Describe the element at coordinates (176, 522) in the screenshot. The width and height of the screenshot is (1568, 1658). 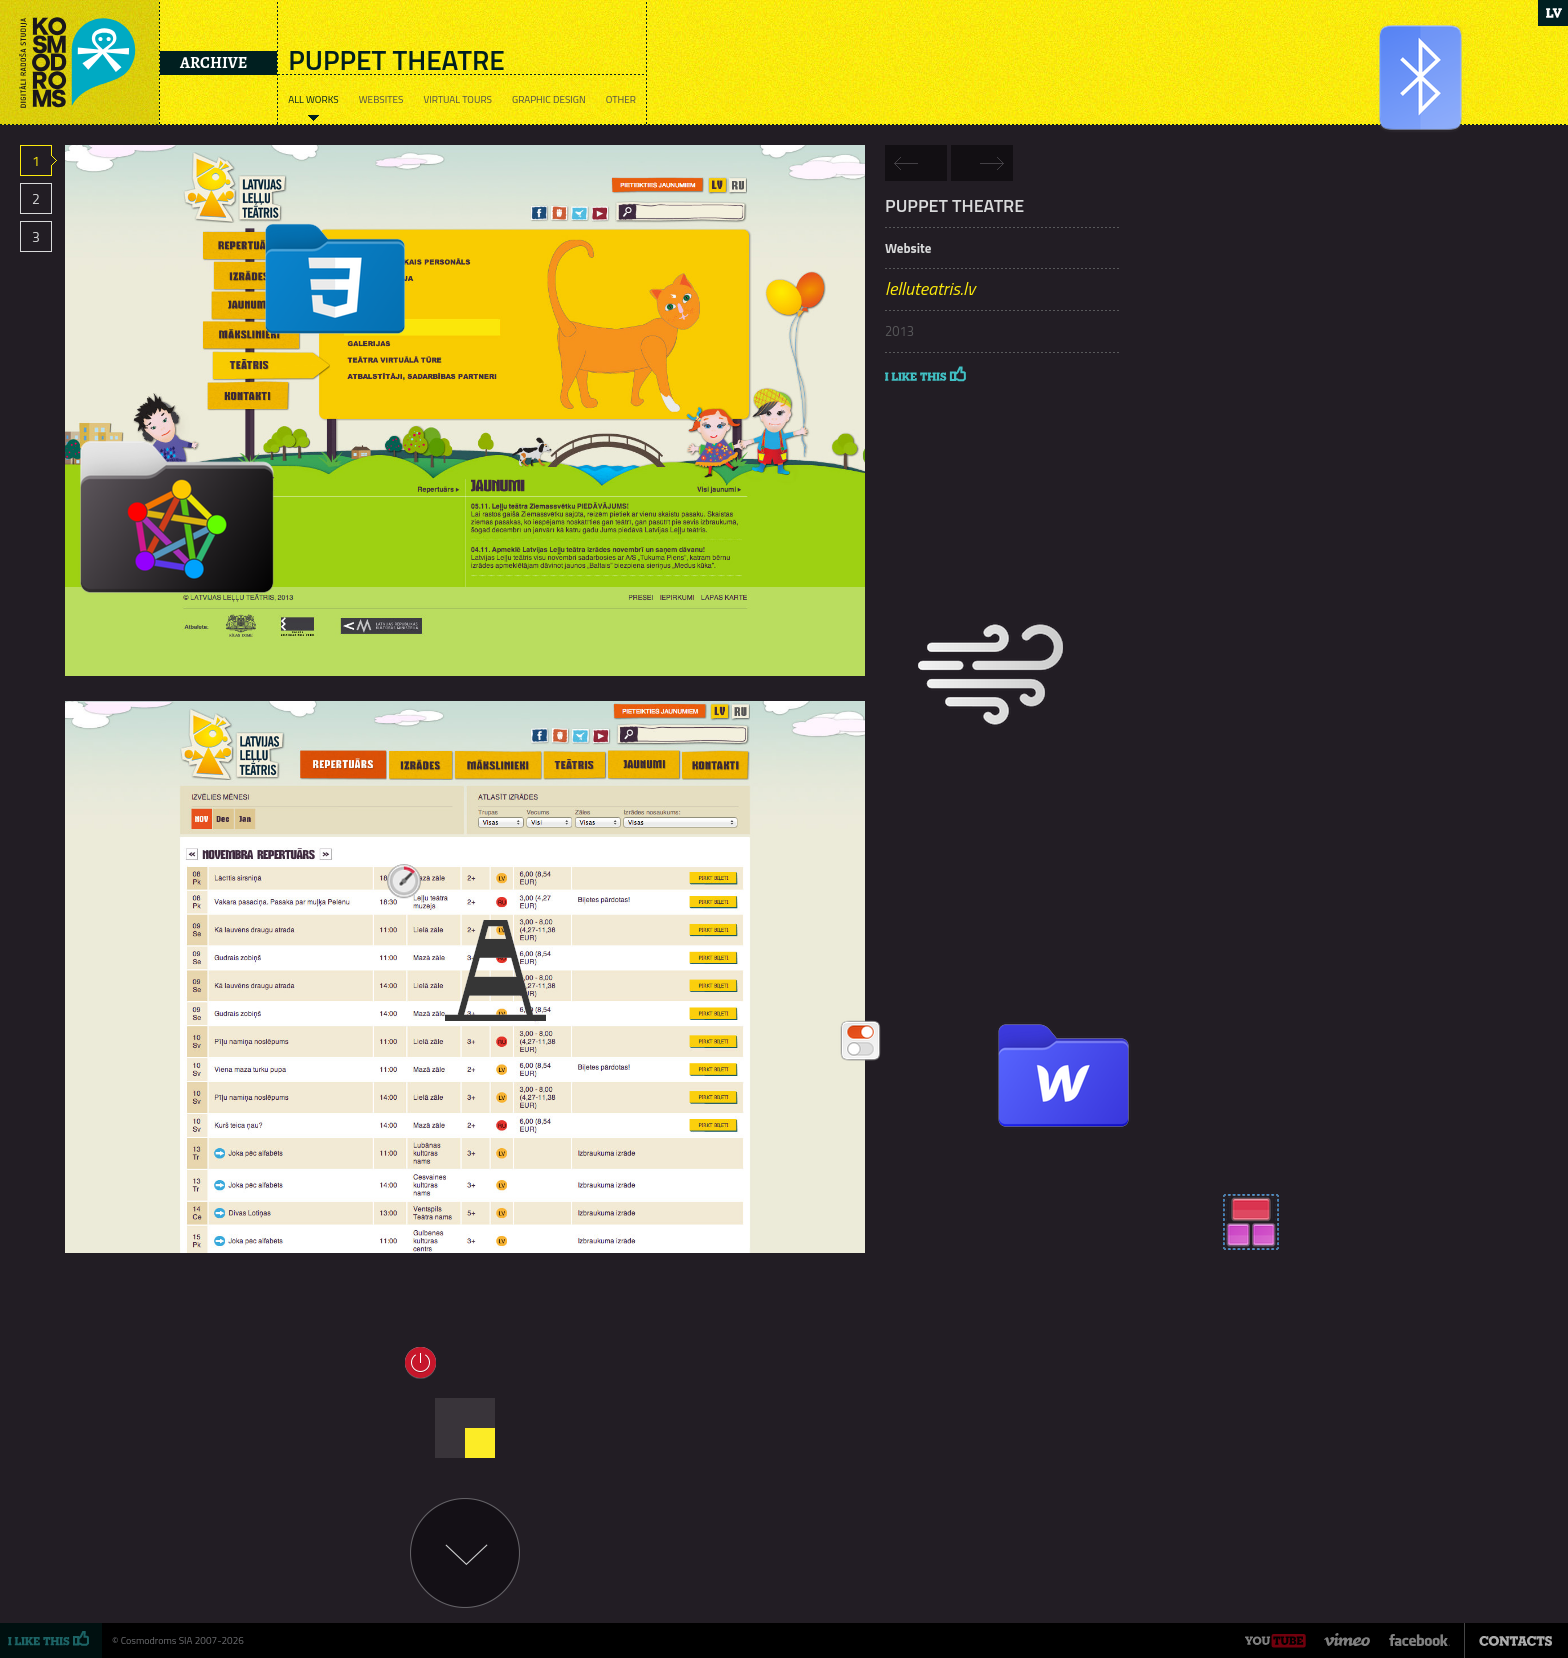
I see `open fediverse-related files and content` at that location.